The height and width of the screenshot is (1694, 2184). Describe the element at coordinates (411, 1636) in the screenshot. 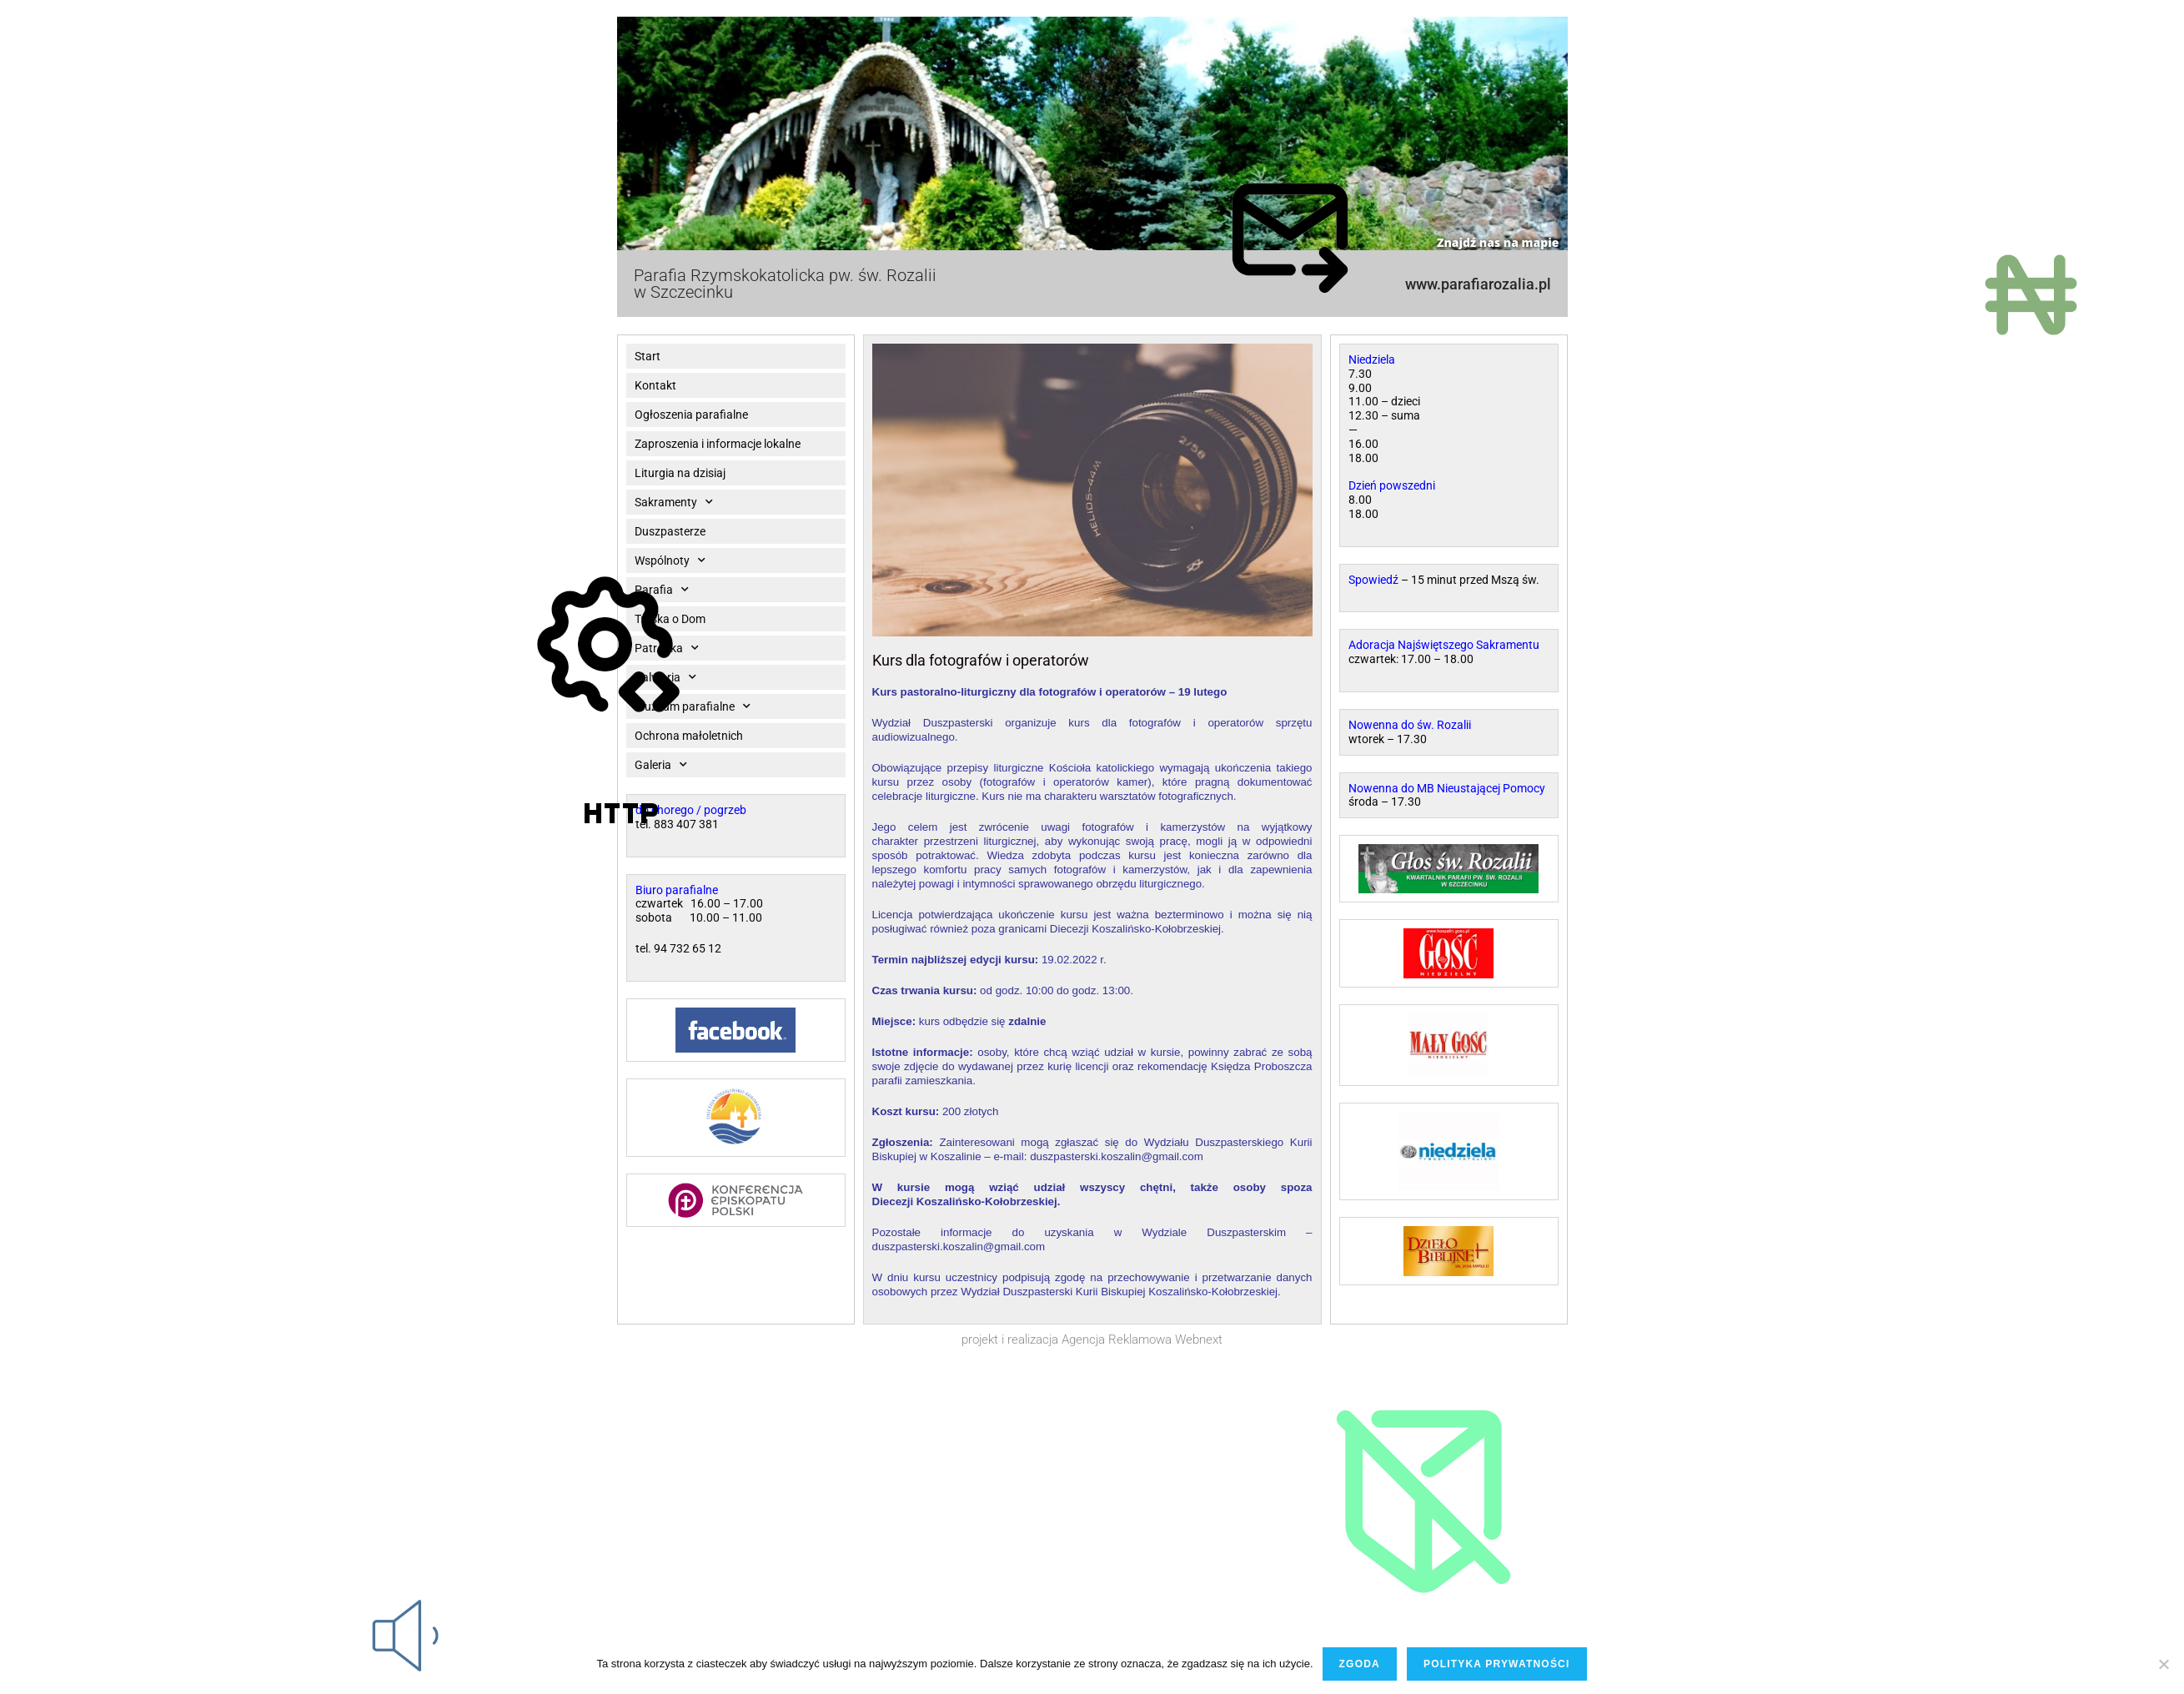

I see `adjust volume to low level` at that location.